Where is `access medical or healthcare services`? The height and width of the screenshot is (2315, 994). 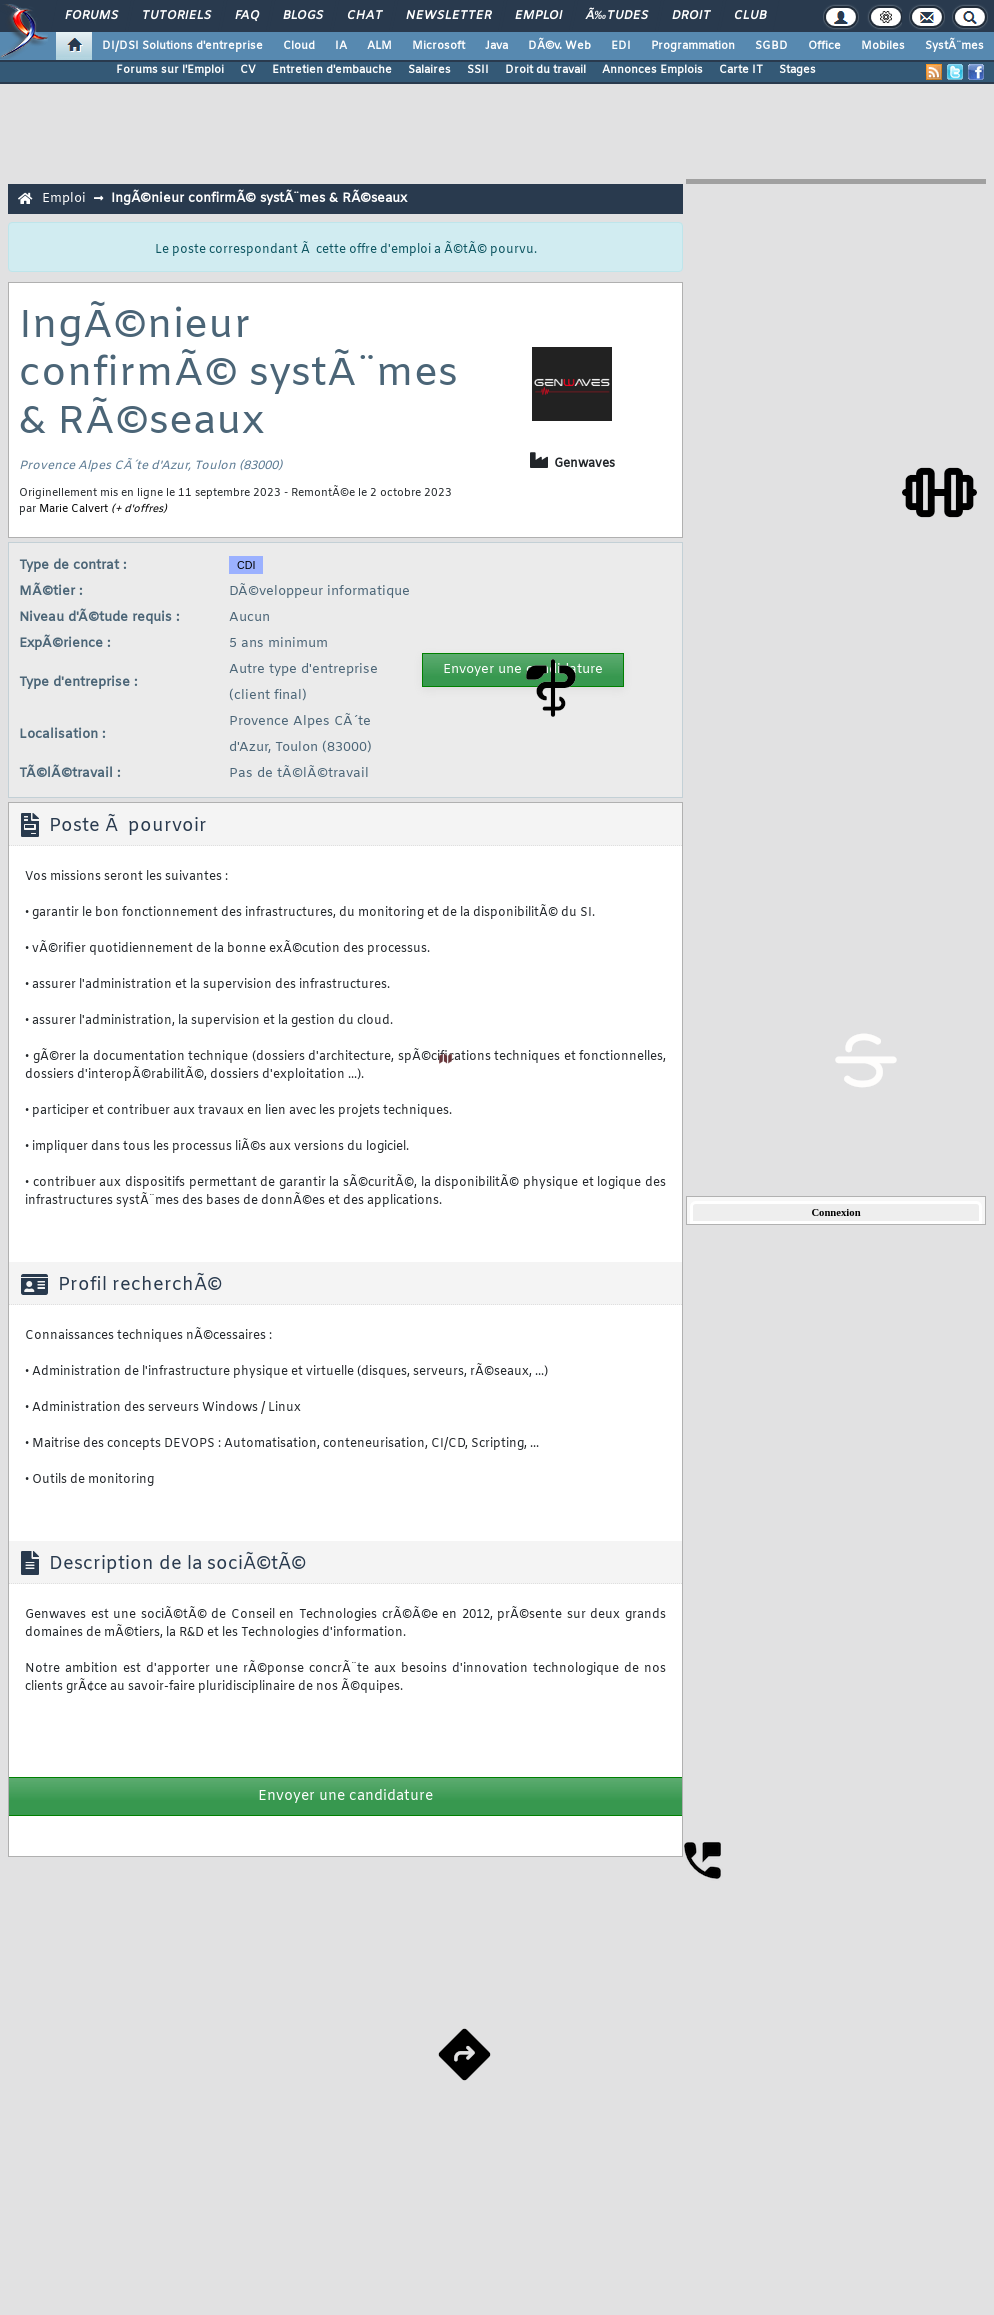 access medical or healthcare services is located at coordinates (553, 688).